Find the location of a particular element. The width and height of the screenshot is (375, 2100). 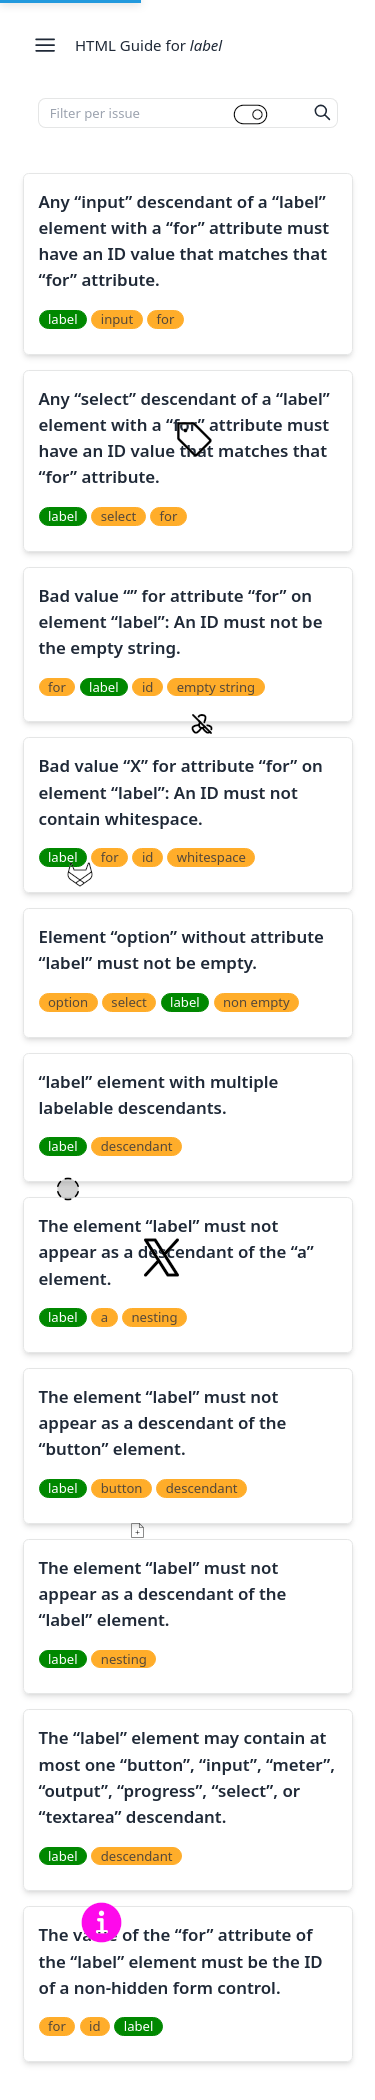

add or manage tags for organization is located at coordinates (192, 437).